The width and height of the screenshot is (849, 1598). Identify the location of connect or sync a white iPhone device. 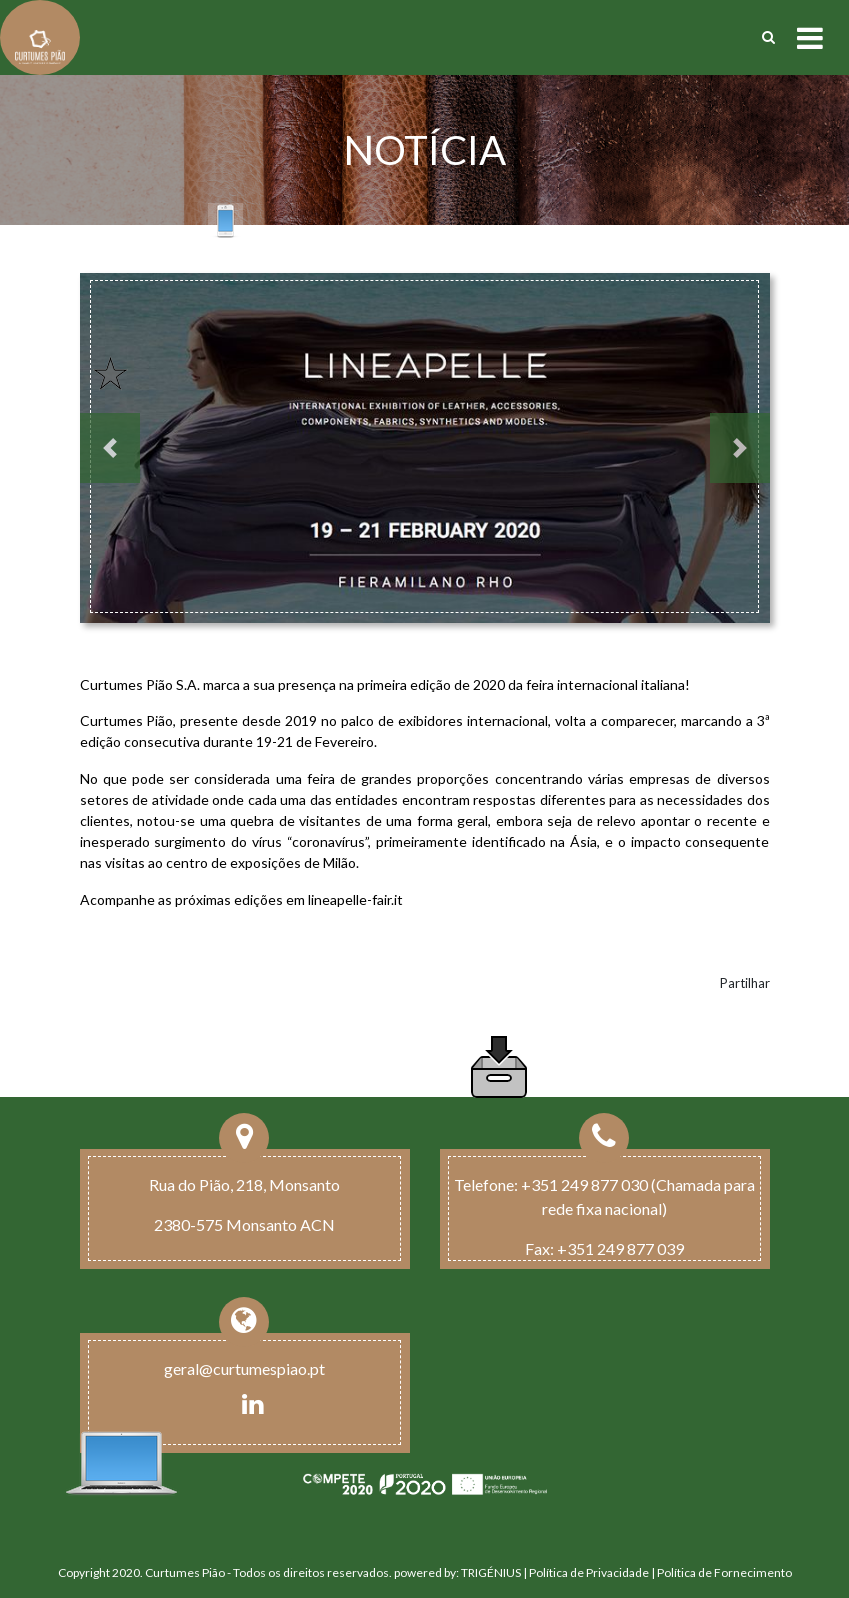
(225, 220).